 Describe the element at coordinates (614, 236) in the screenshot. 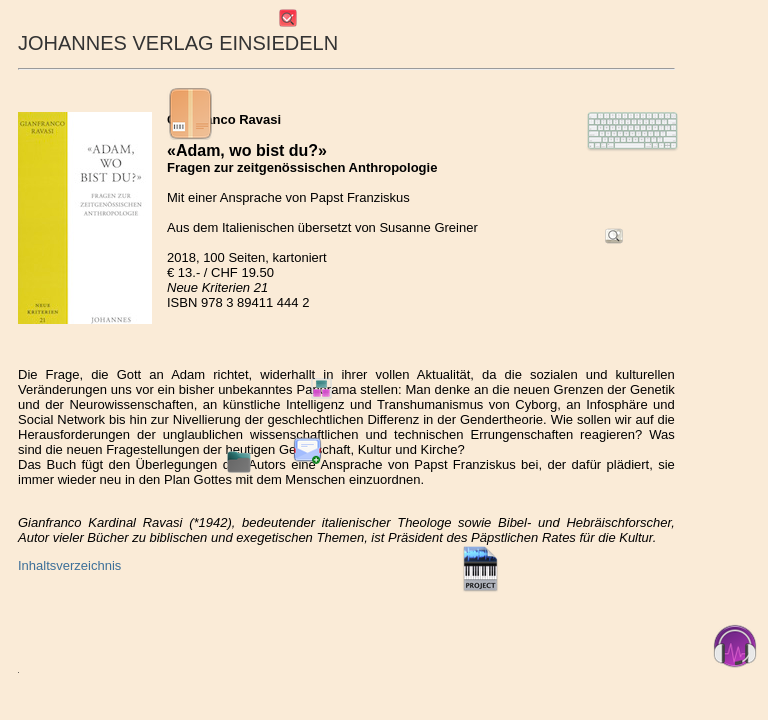

I see `open eye of mate image viewer application` at that location.